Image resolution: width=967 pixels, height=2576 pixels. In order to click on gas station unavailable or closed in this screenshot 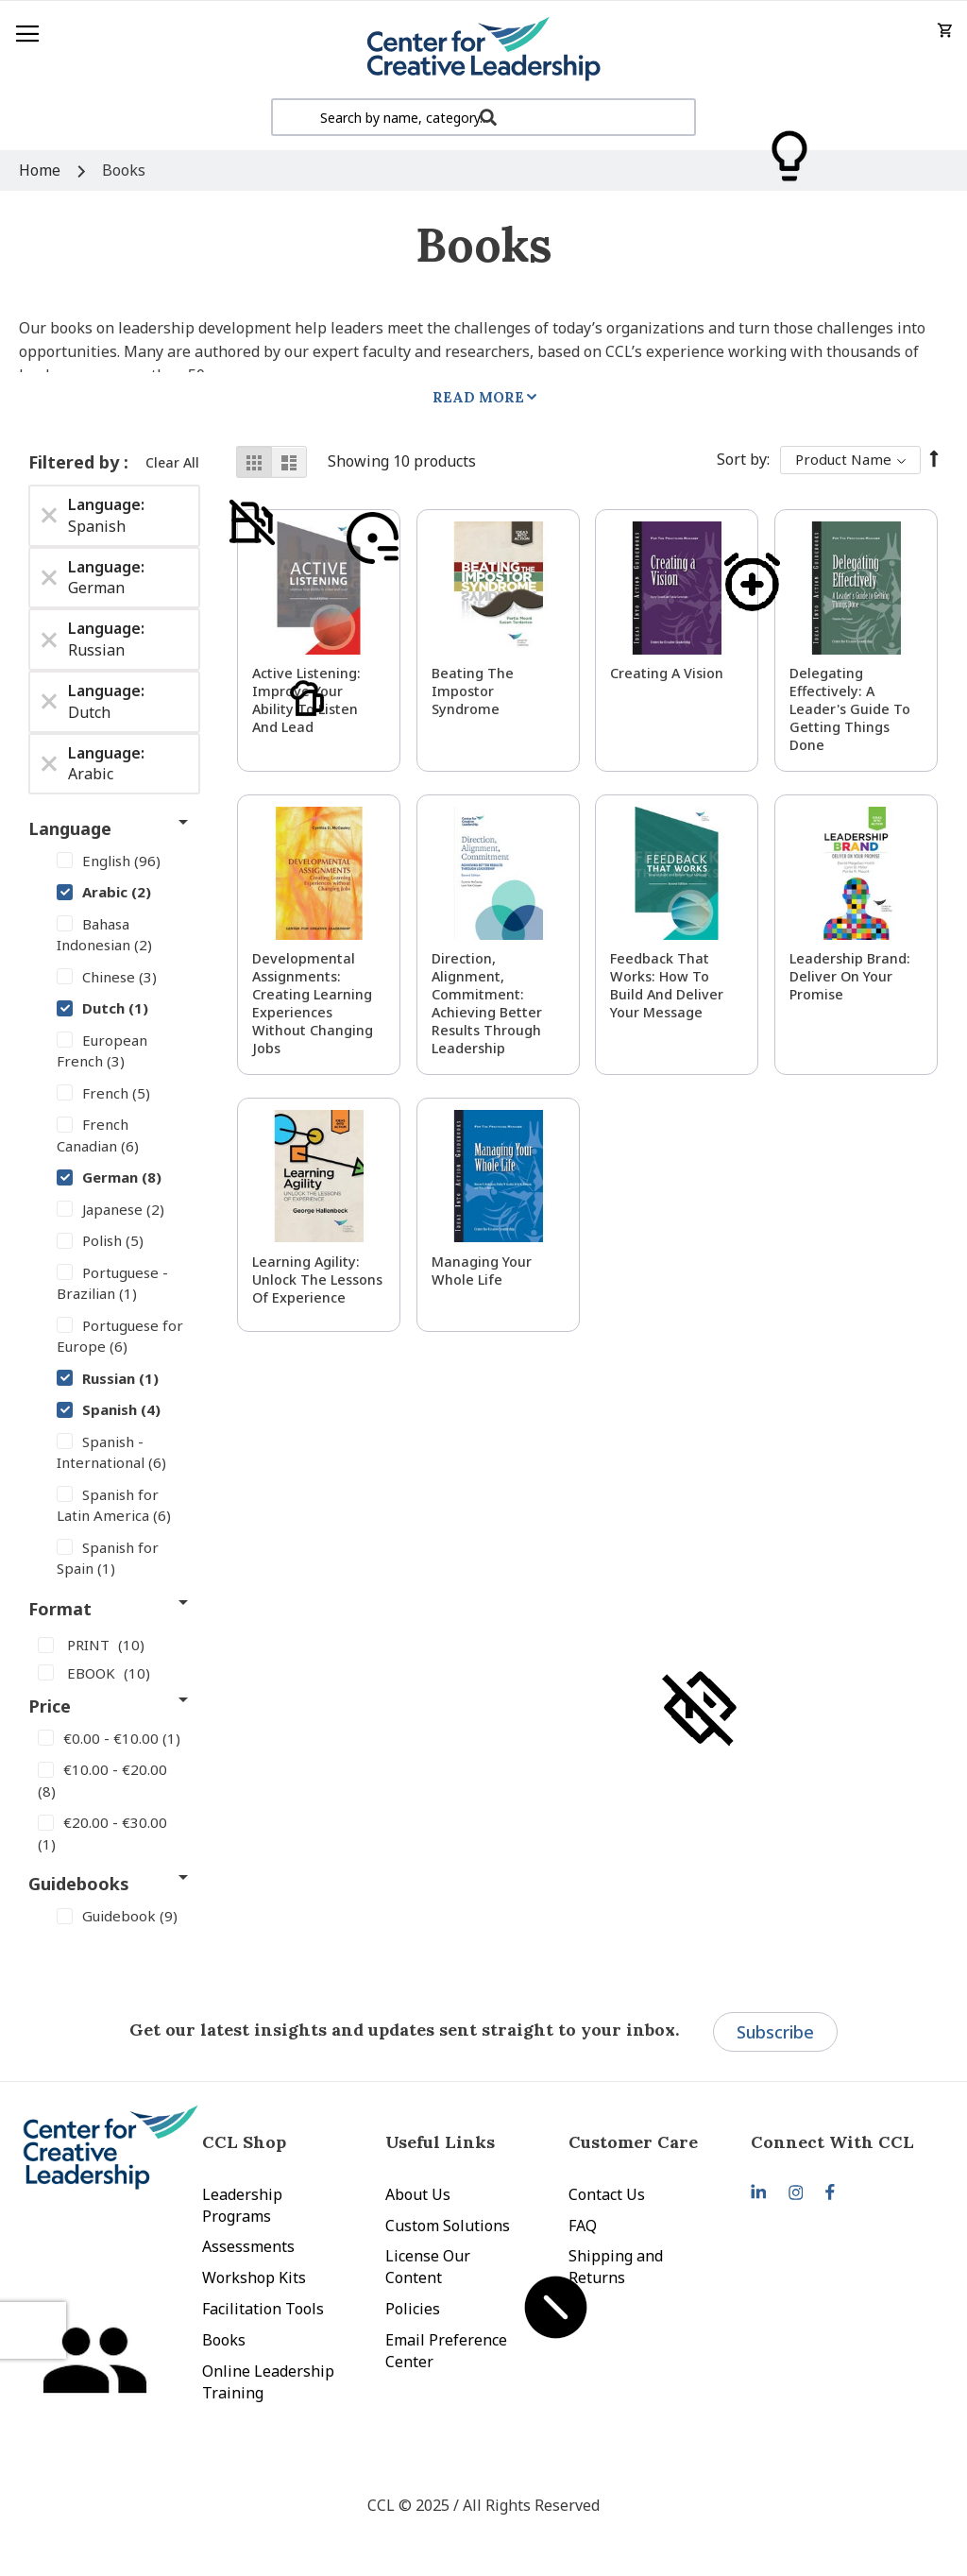, I will do `click(252, 522)`.